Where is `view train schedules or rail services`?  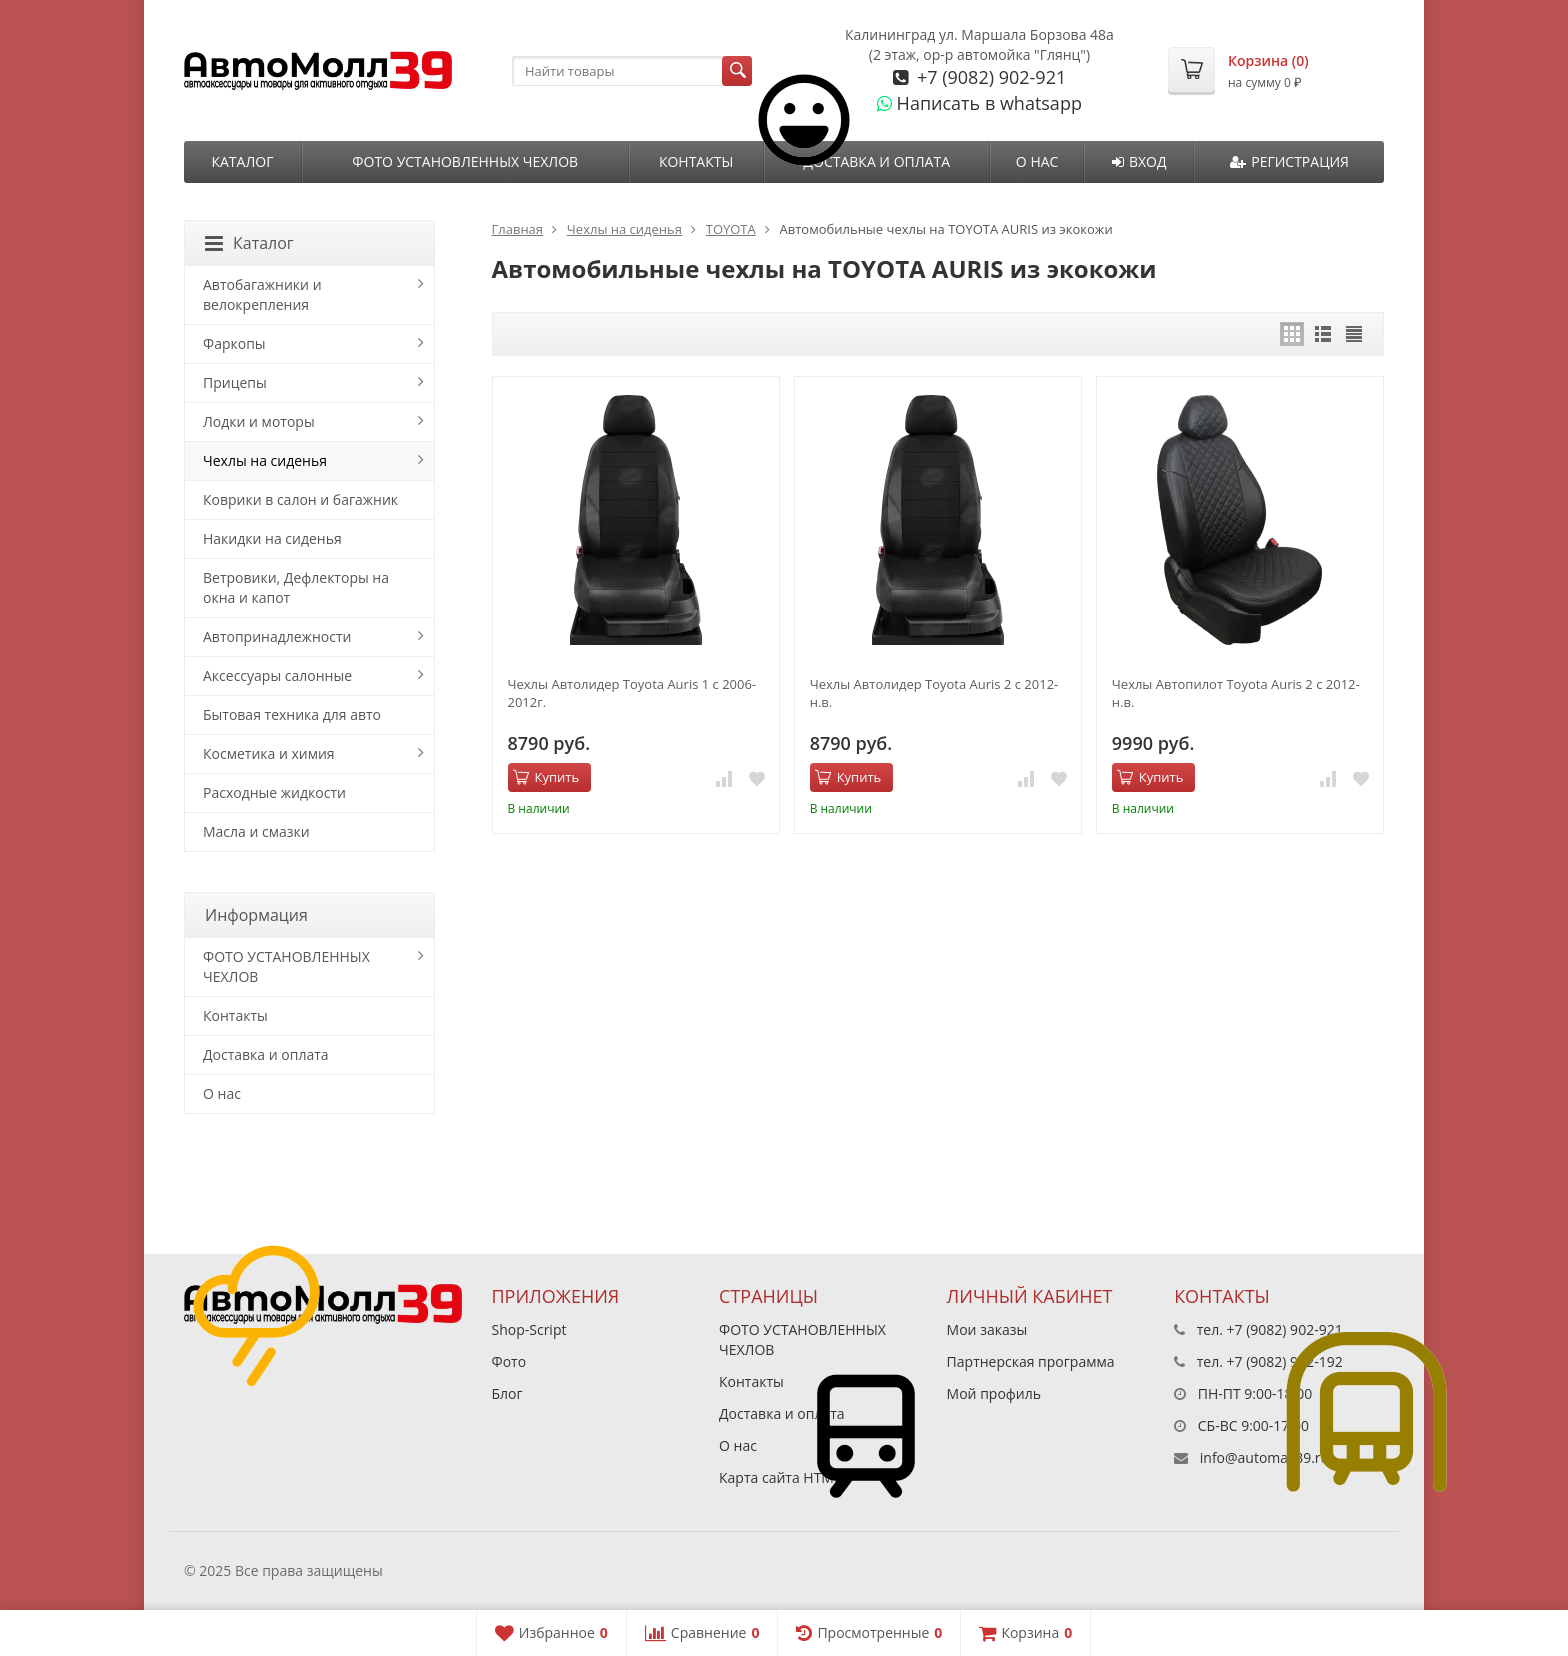
view train schedules or rail services is located at coordinates (866, 1432).